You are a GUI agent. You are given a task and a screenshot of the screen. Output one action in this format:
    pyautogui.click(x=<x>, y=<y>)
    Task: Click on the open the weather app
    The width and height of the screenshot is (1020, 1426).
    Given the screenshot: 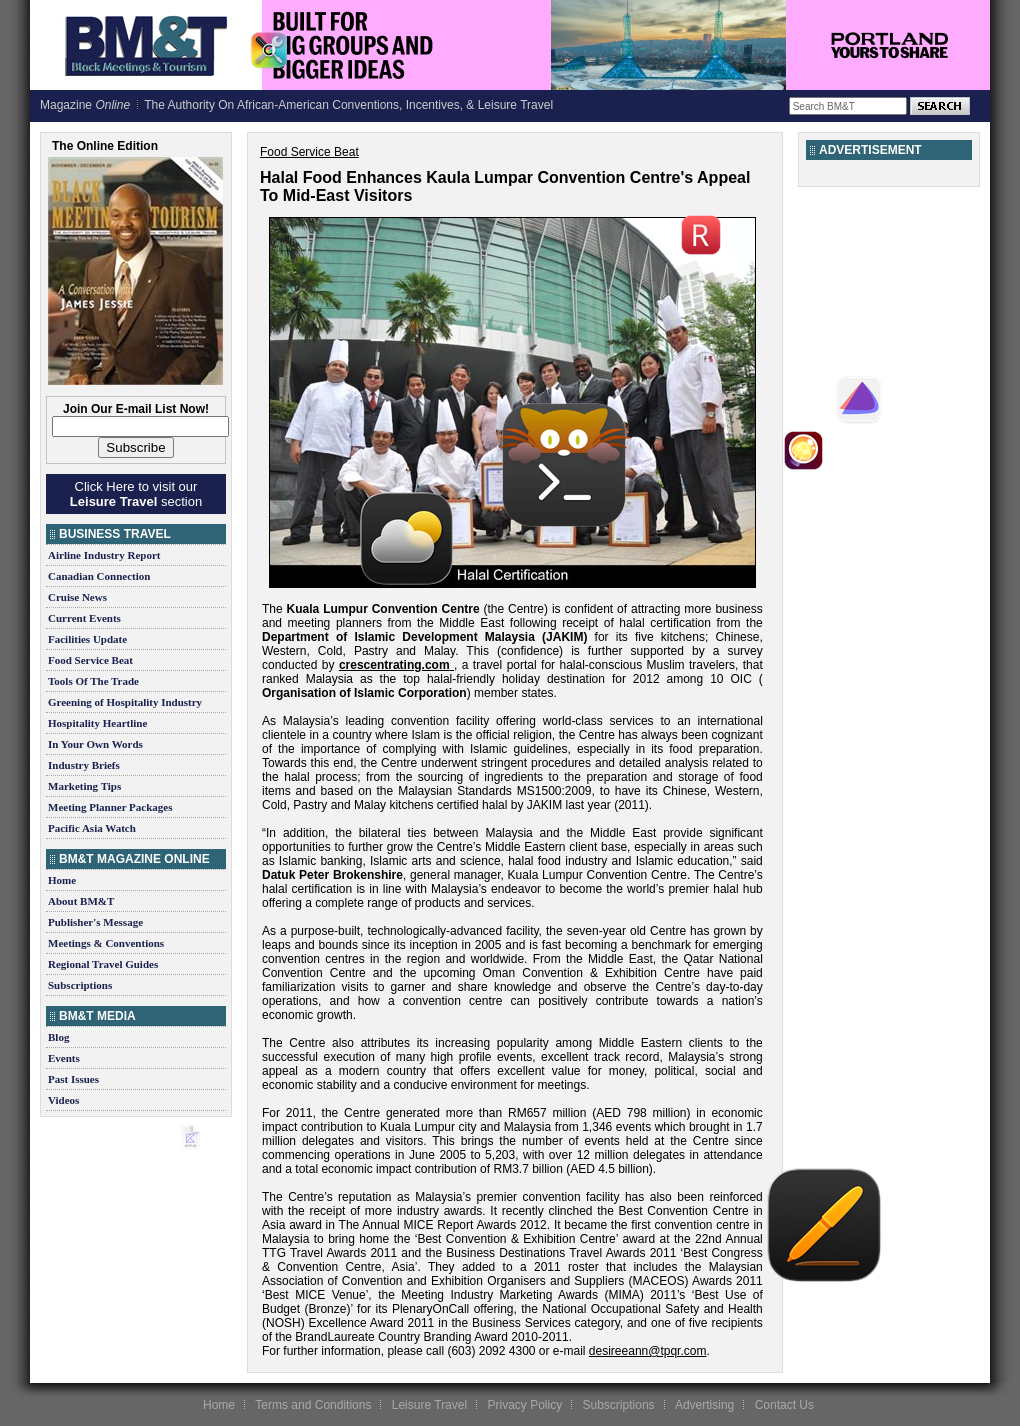 What is the action you would take?
    pyautogui.click(x=406, y=538)
    